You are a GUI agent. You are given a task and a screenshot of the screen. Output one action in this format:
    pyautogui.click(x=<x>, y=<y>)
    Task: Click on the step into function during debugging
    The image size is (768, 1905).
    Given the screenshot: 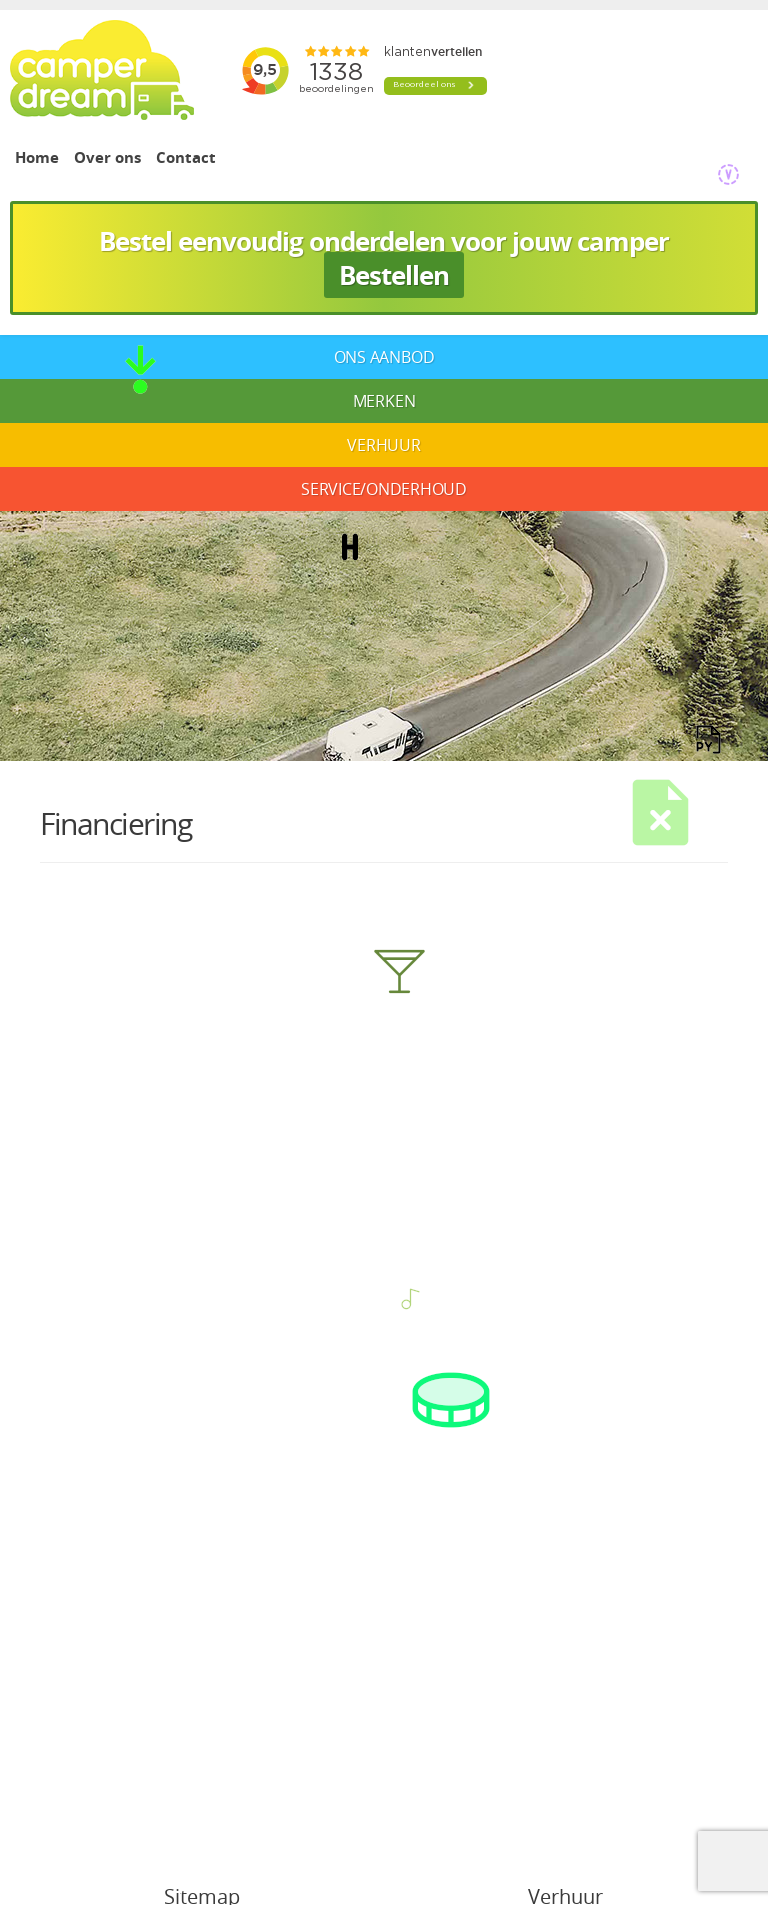 What is the action you would take?
    pyautogui.click(x=140, y=369)
    